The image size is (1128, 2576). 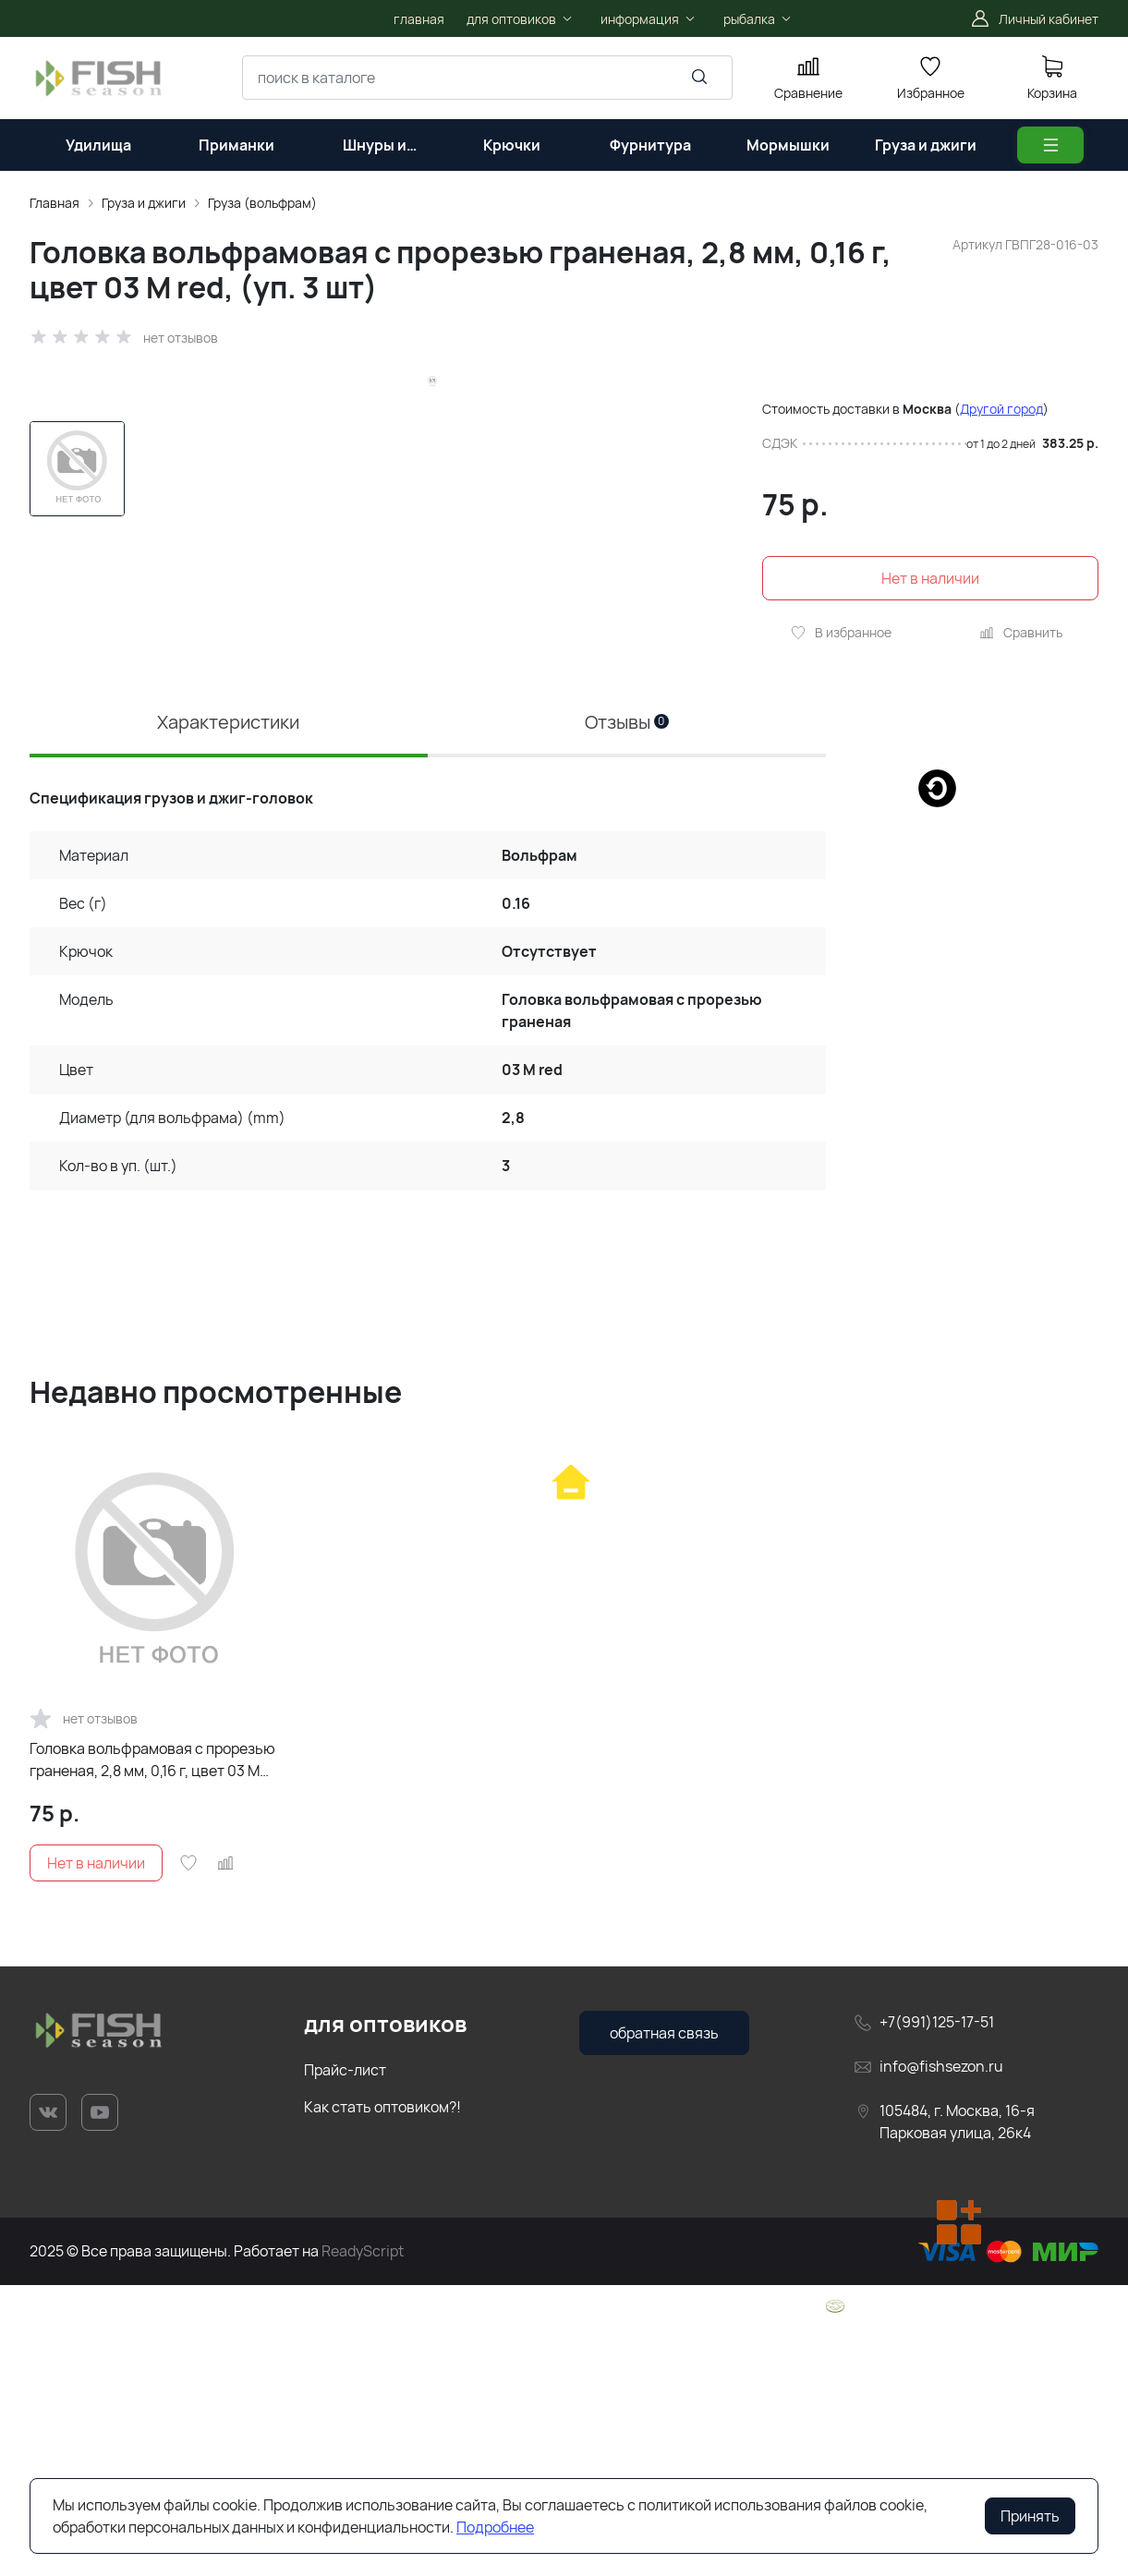 I want to click on add a new function or module, so click(x=959, y=2222).